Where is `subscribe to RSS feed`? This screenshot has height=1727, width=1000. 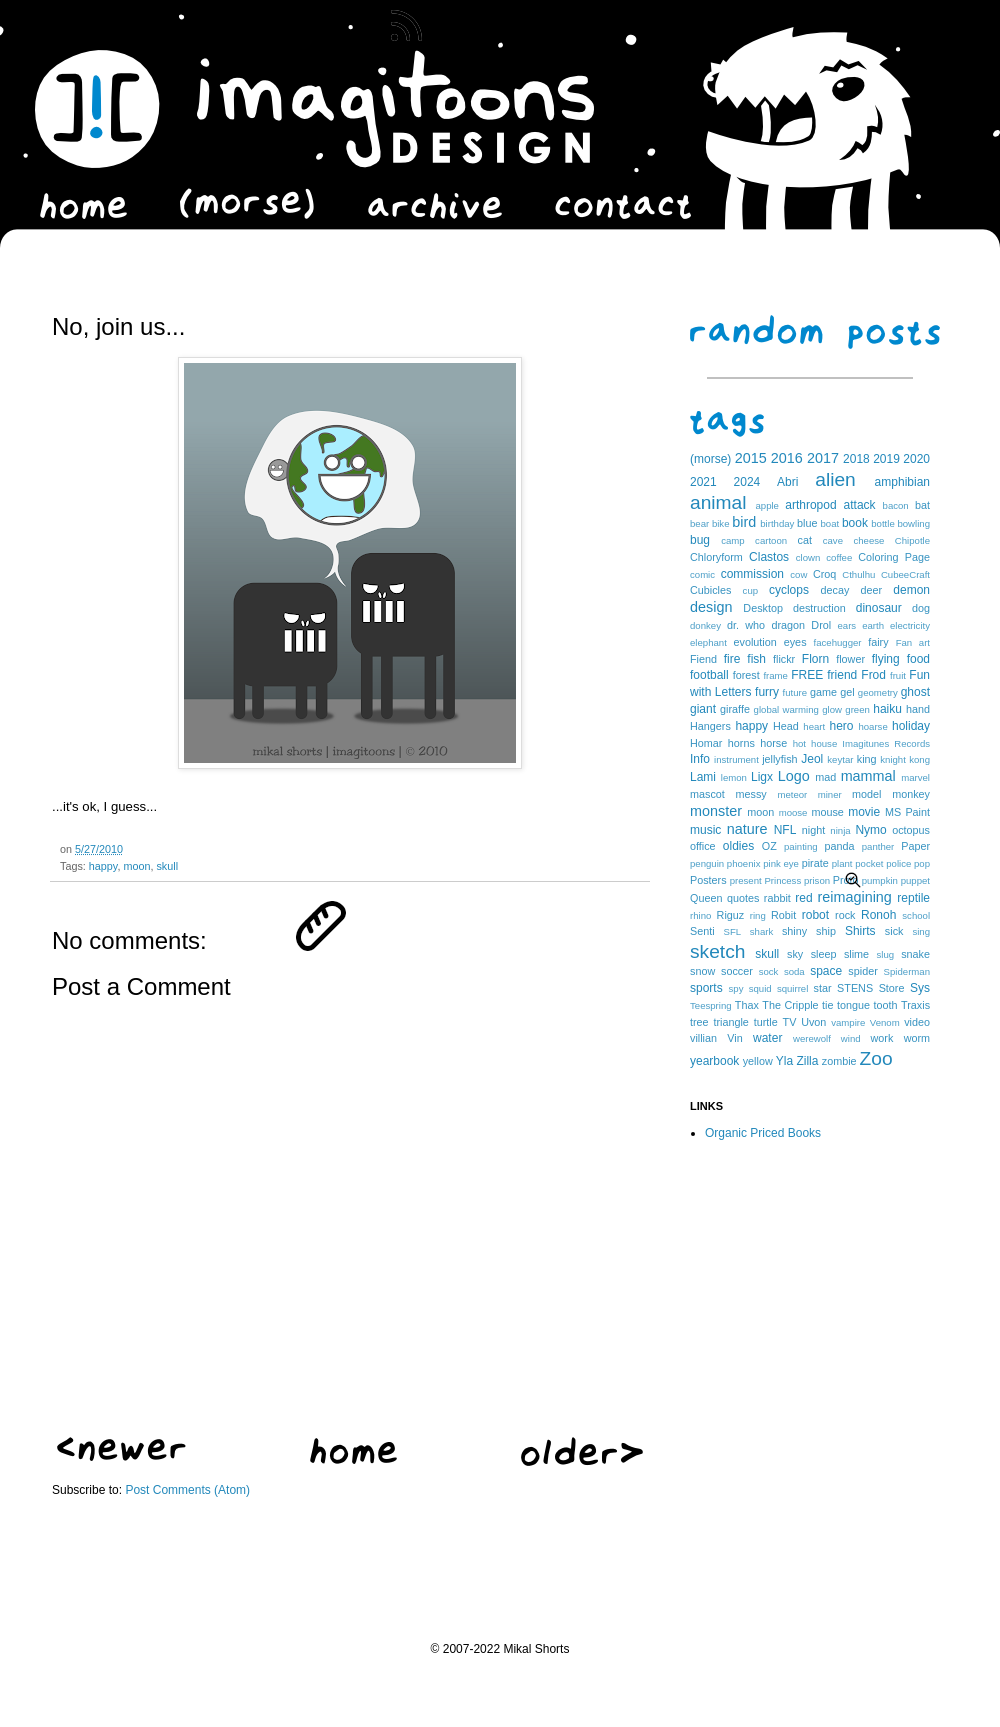
subscribe to RSS feed is located at coordinates (406, 25).